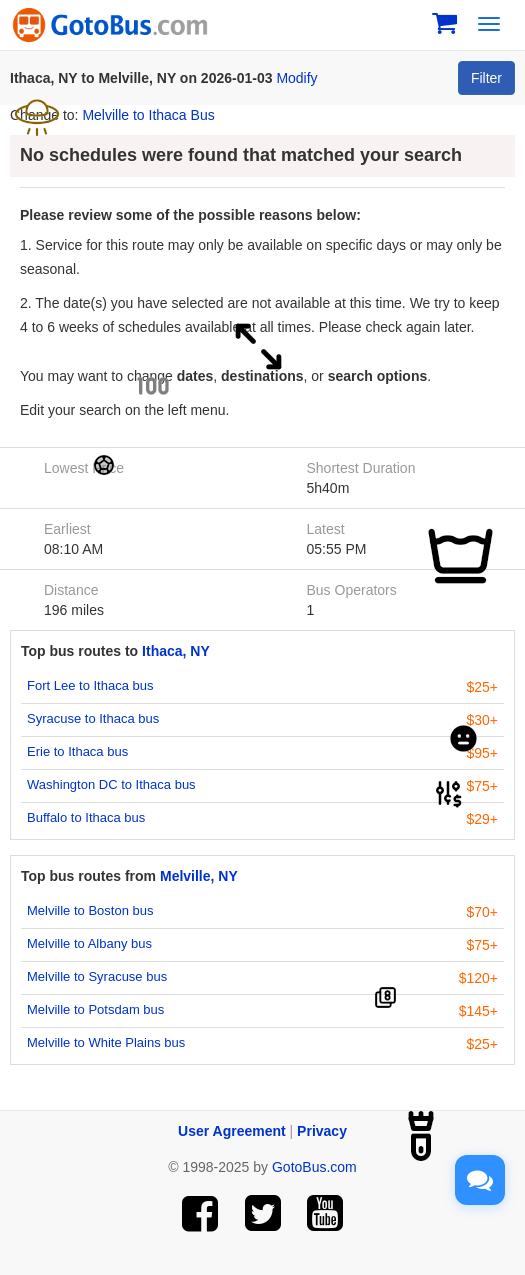  I want to click on indicates machine washable with gentle press cycle, so click(460, 554).